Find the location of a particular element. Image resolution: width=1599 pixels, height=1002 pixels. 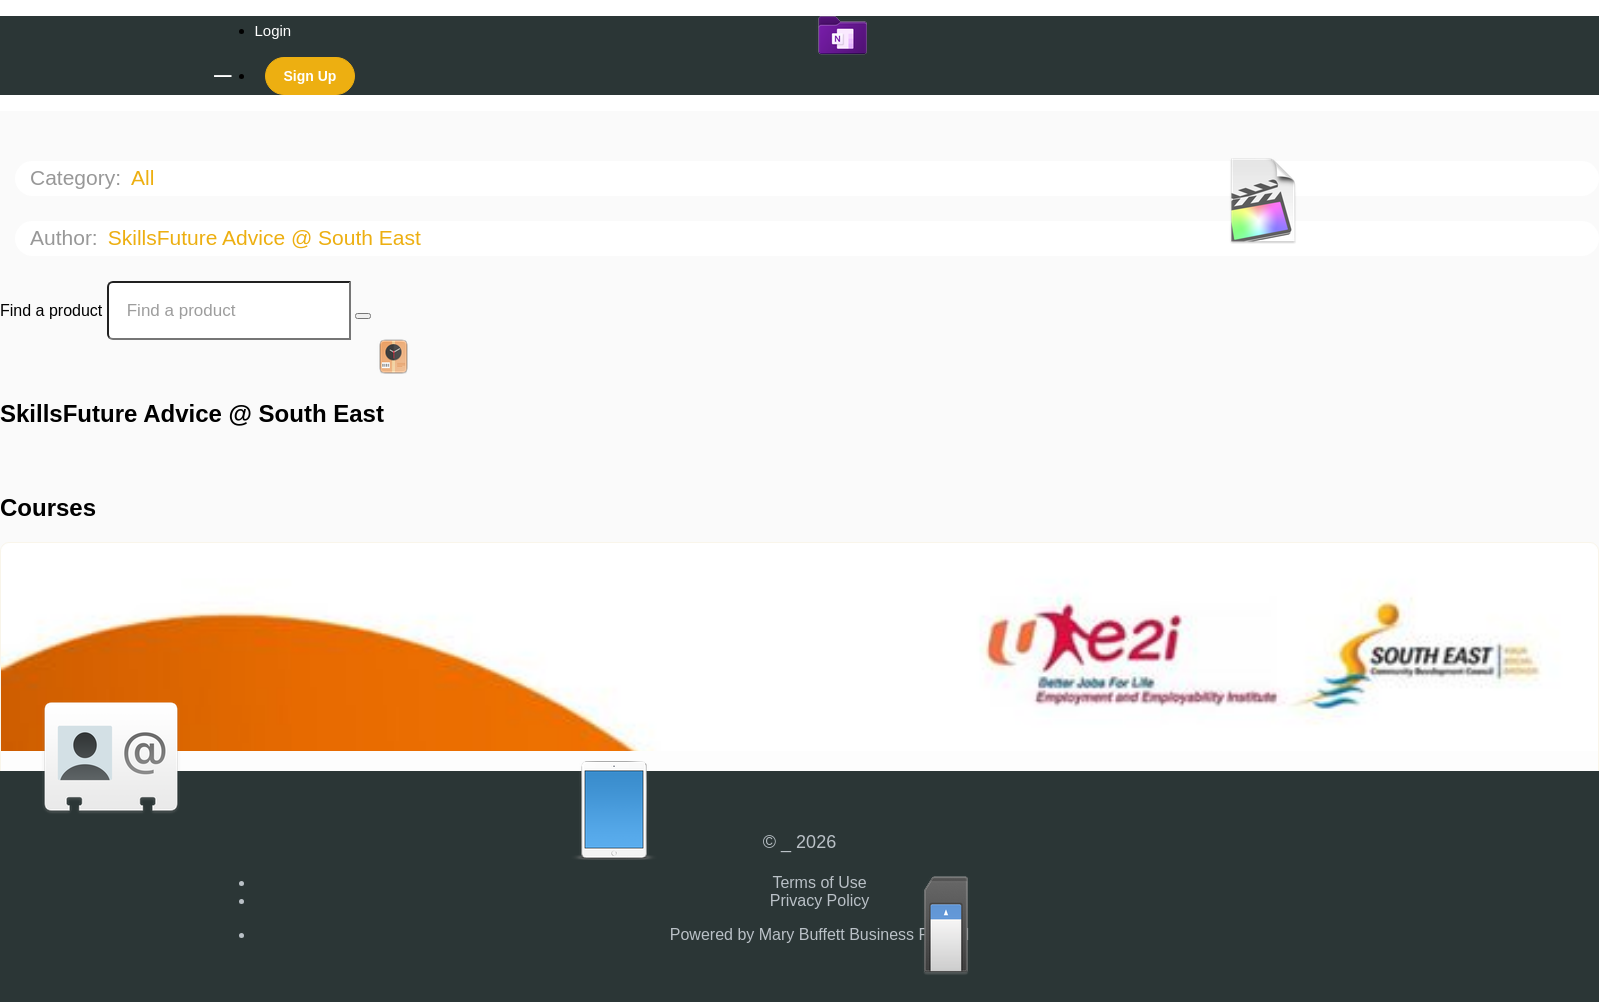

create a new video project in iMovie is located at coordinates (1263, 202).